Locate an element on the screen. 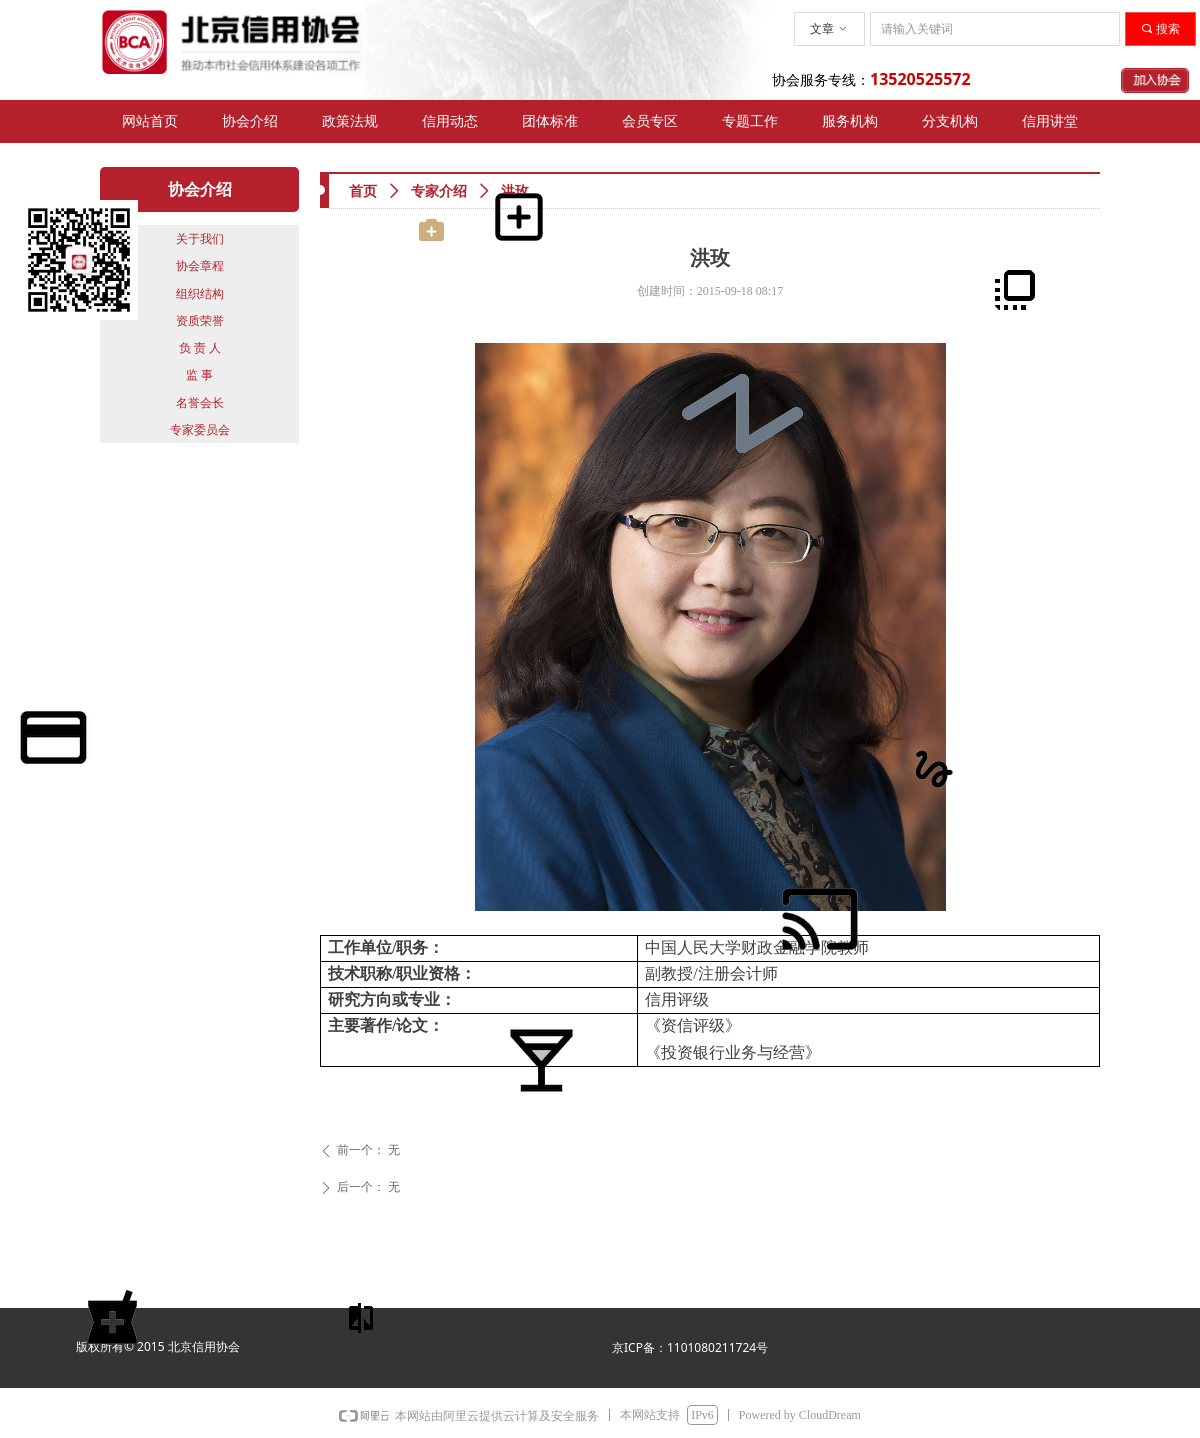 This screenshot has height=1438, width=1200. bring window to front is located at coordinates (1015, 290).